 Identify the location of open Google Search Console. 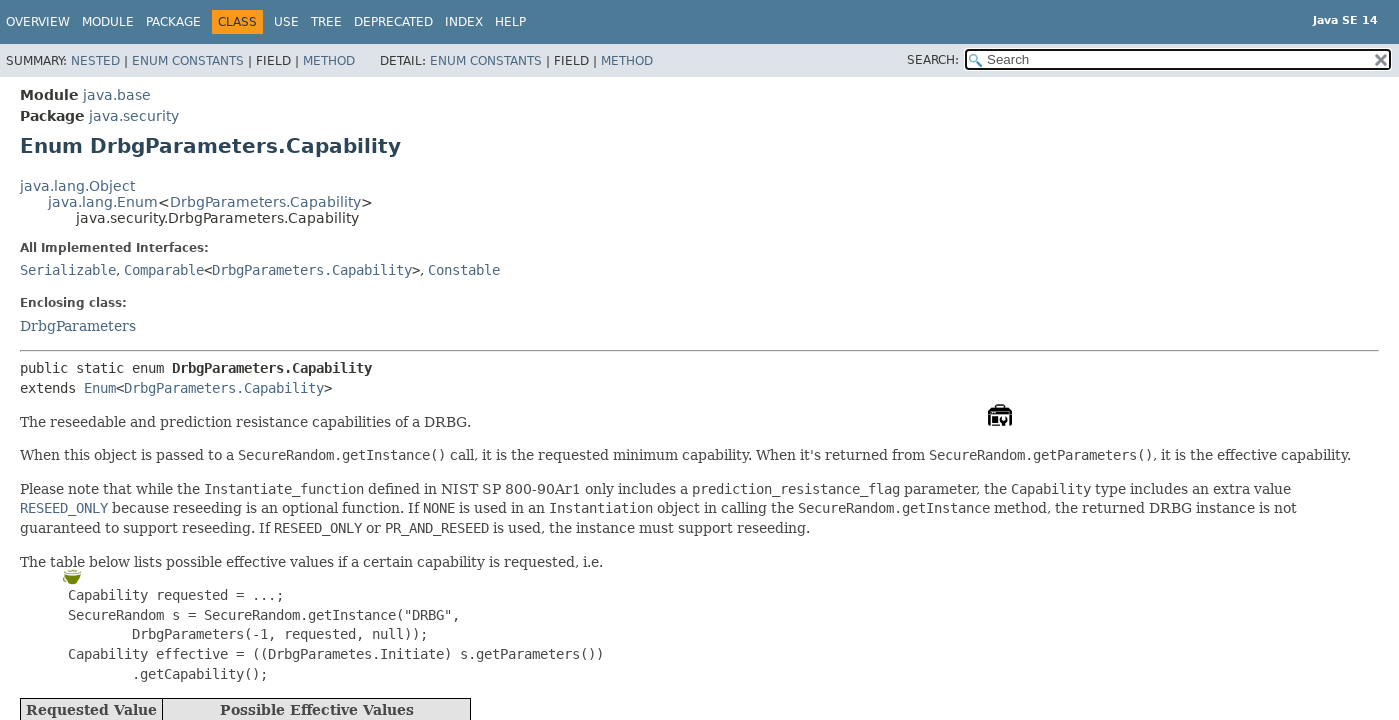
(1000, 415).